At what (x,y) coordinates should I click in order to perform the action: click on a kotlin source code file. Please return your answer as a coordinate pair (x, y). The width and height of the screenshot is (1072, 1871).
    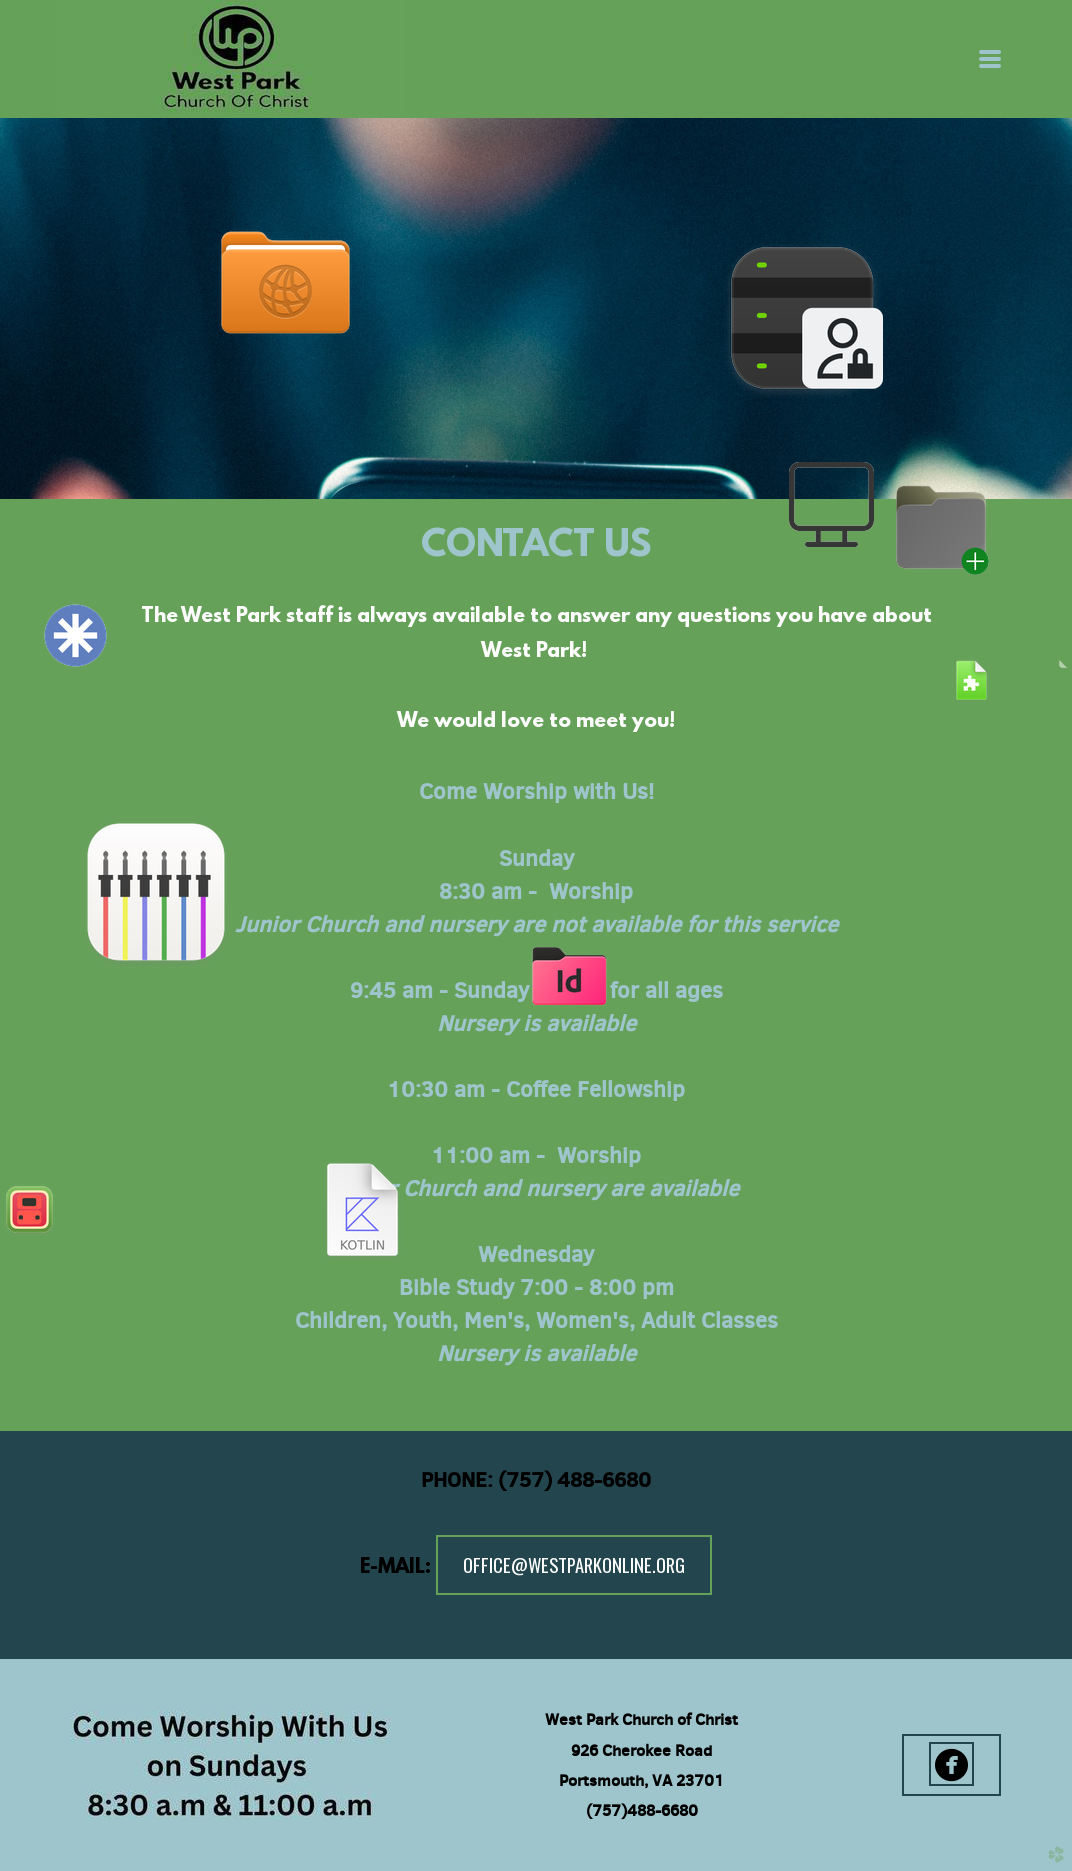
    Looking at the image, I should click on (362, 1211).